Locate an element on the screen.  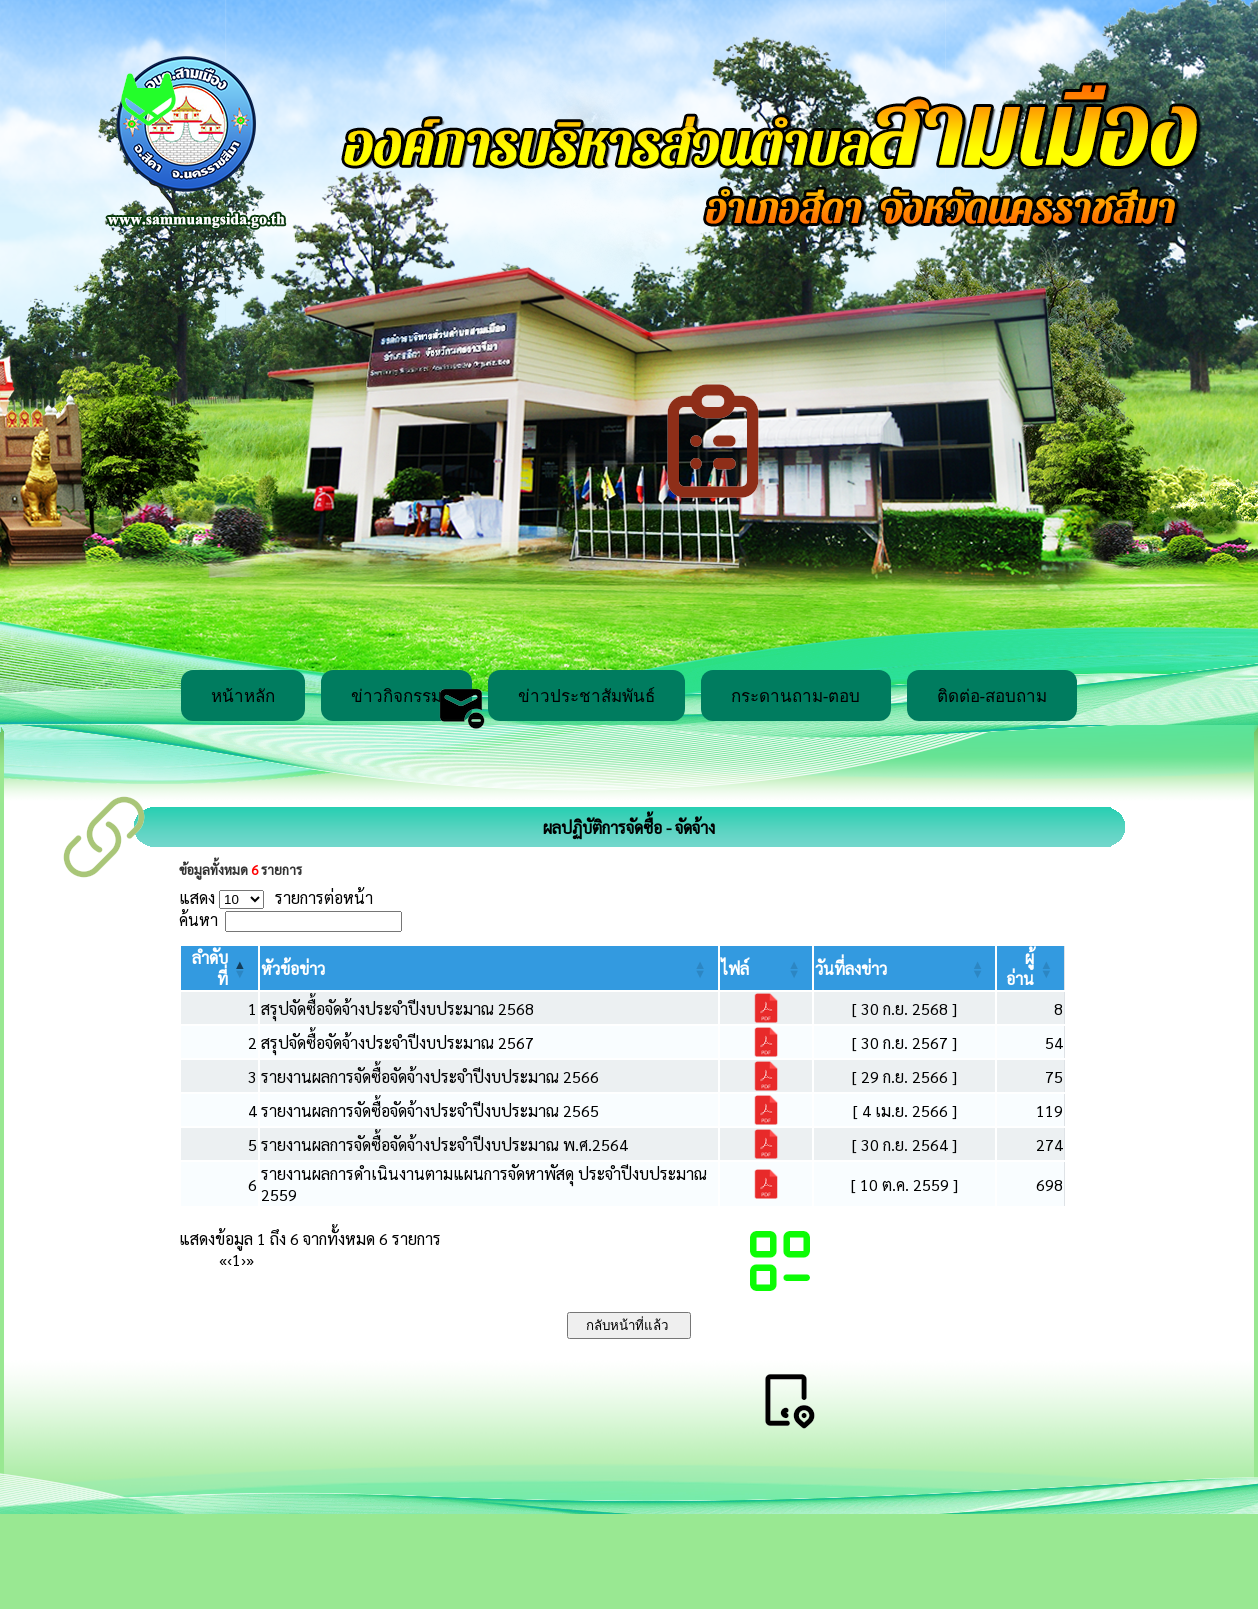
unsubscribe from email notifications is located at coordinates (461, 710).